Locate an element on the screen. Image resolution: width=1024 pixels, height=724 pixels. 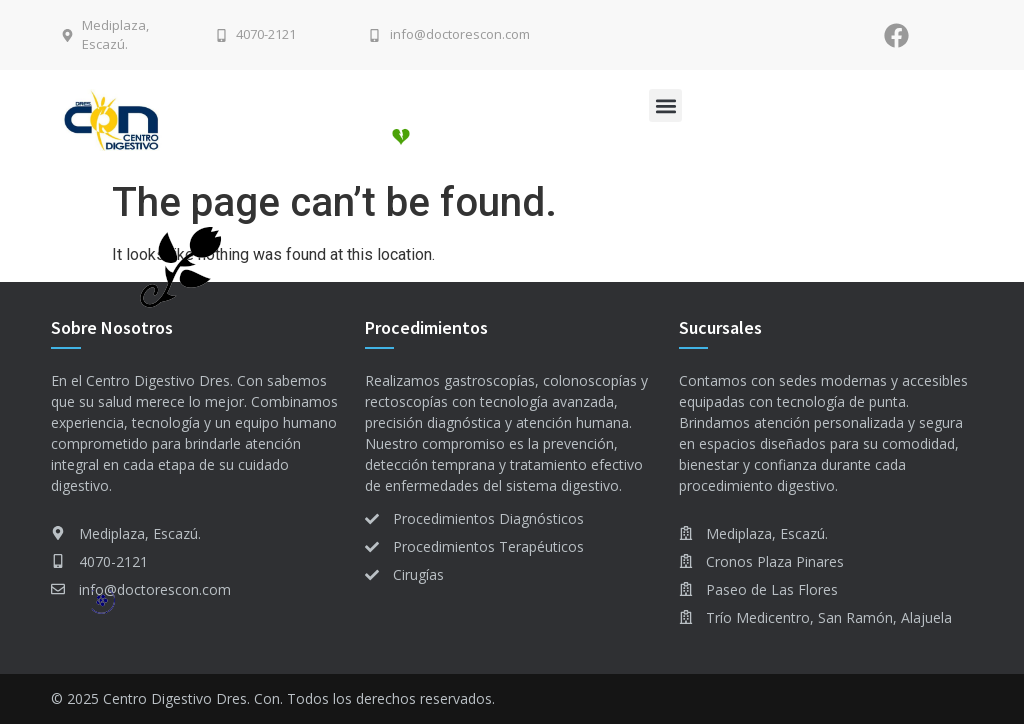
access atomic or molecular simulation settings is located at coordinates (104, 602).